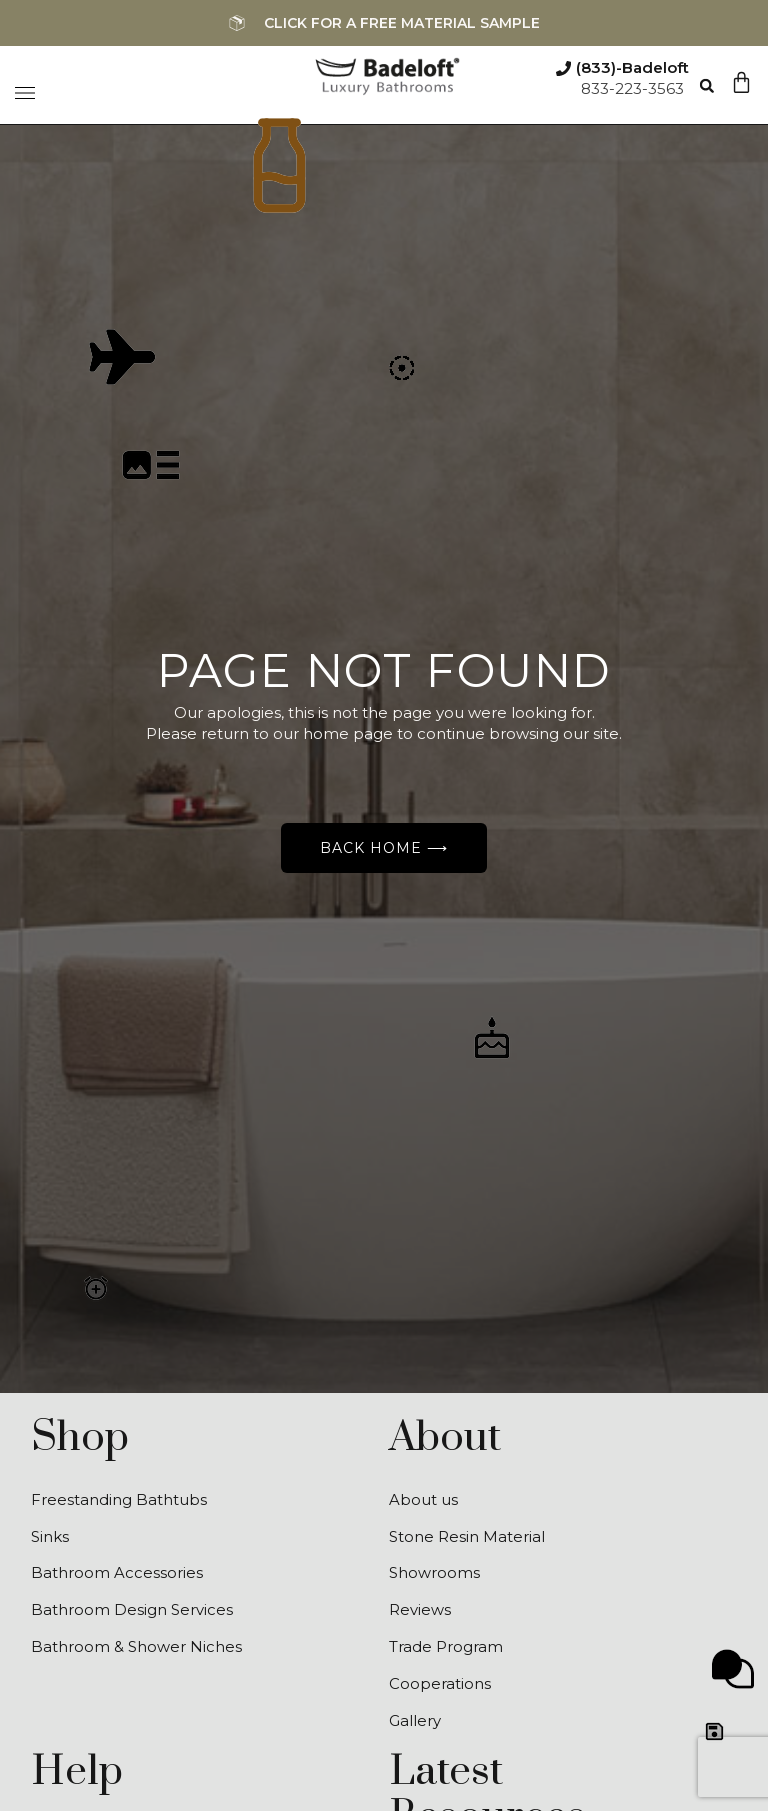 This screenshot has height=1811, width=768. Describe the element at coordinates (96, 1288) in the screenshot. I see `add a new alarm` at that location.